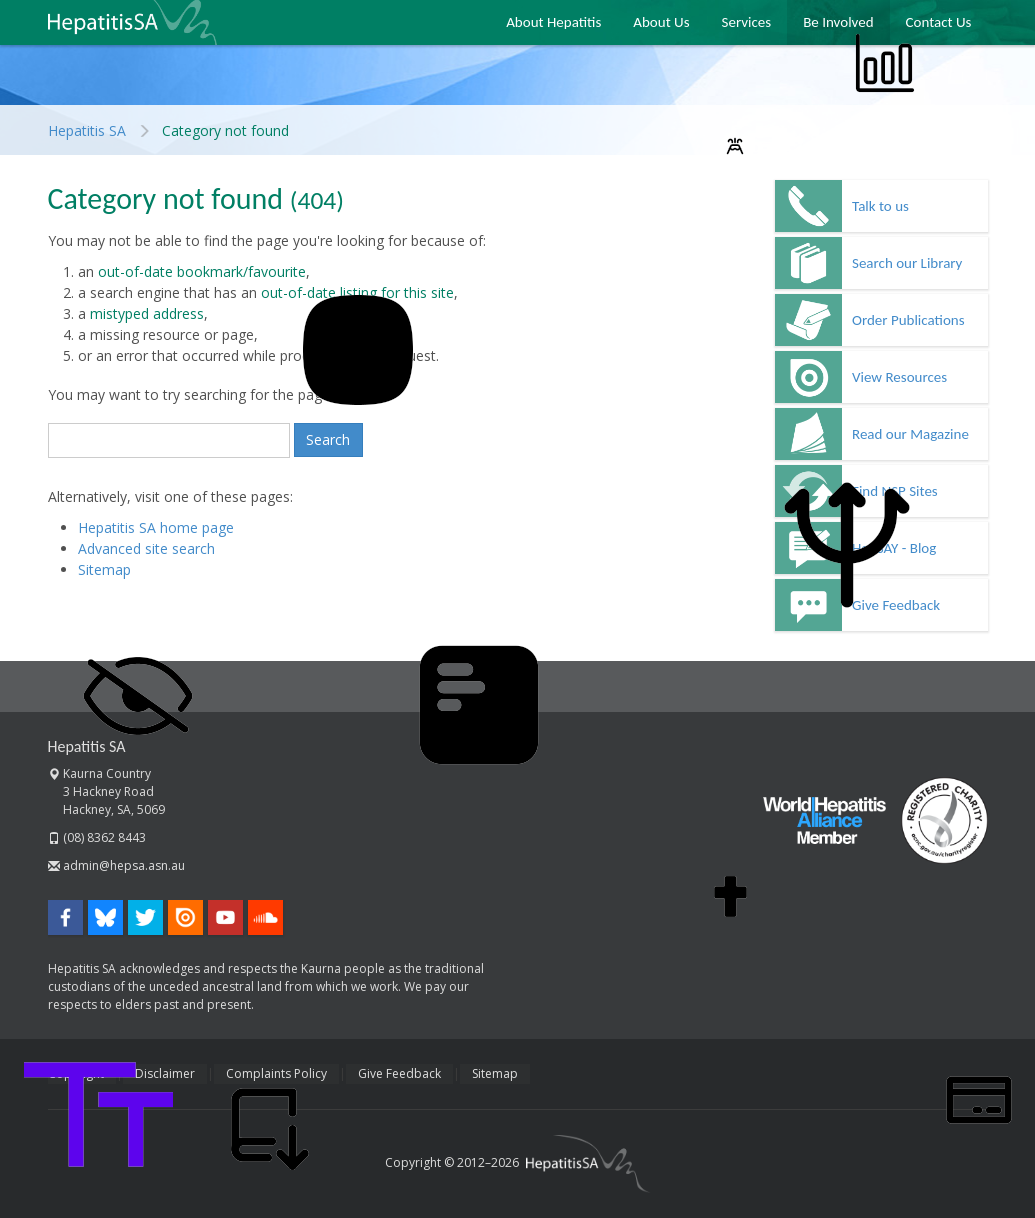 Image resolution: width=1035 pixels, height=1218 pixels. What do you see at coordinates (268, 1125) in the screenshot?
I see `download an ebook or publication` at bounding box center [268, 1125].